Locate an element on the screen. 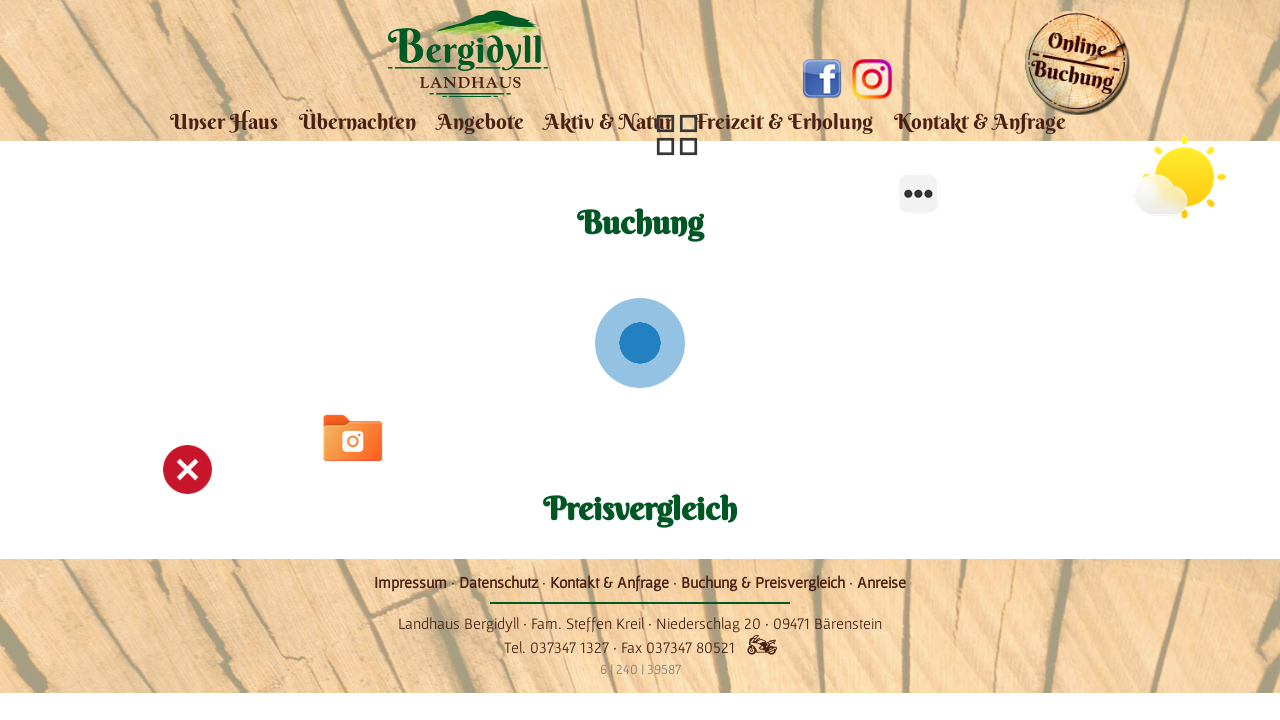  access msn account settings is located at coordinates (677, 135).